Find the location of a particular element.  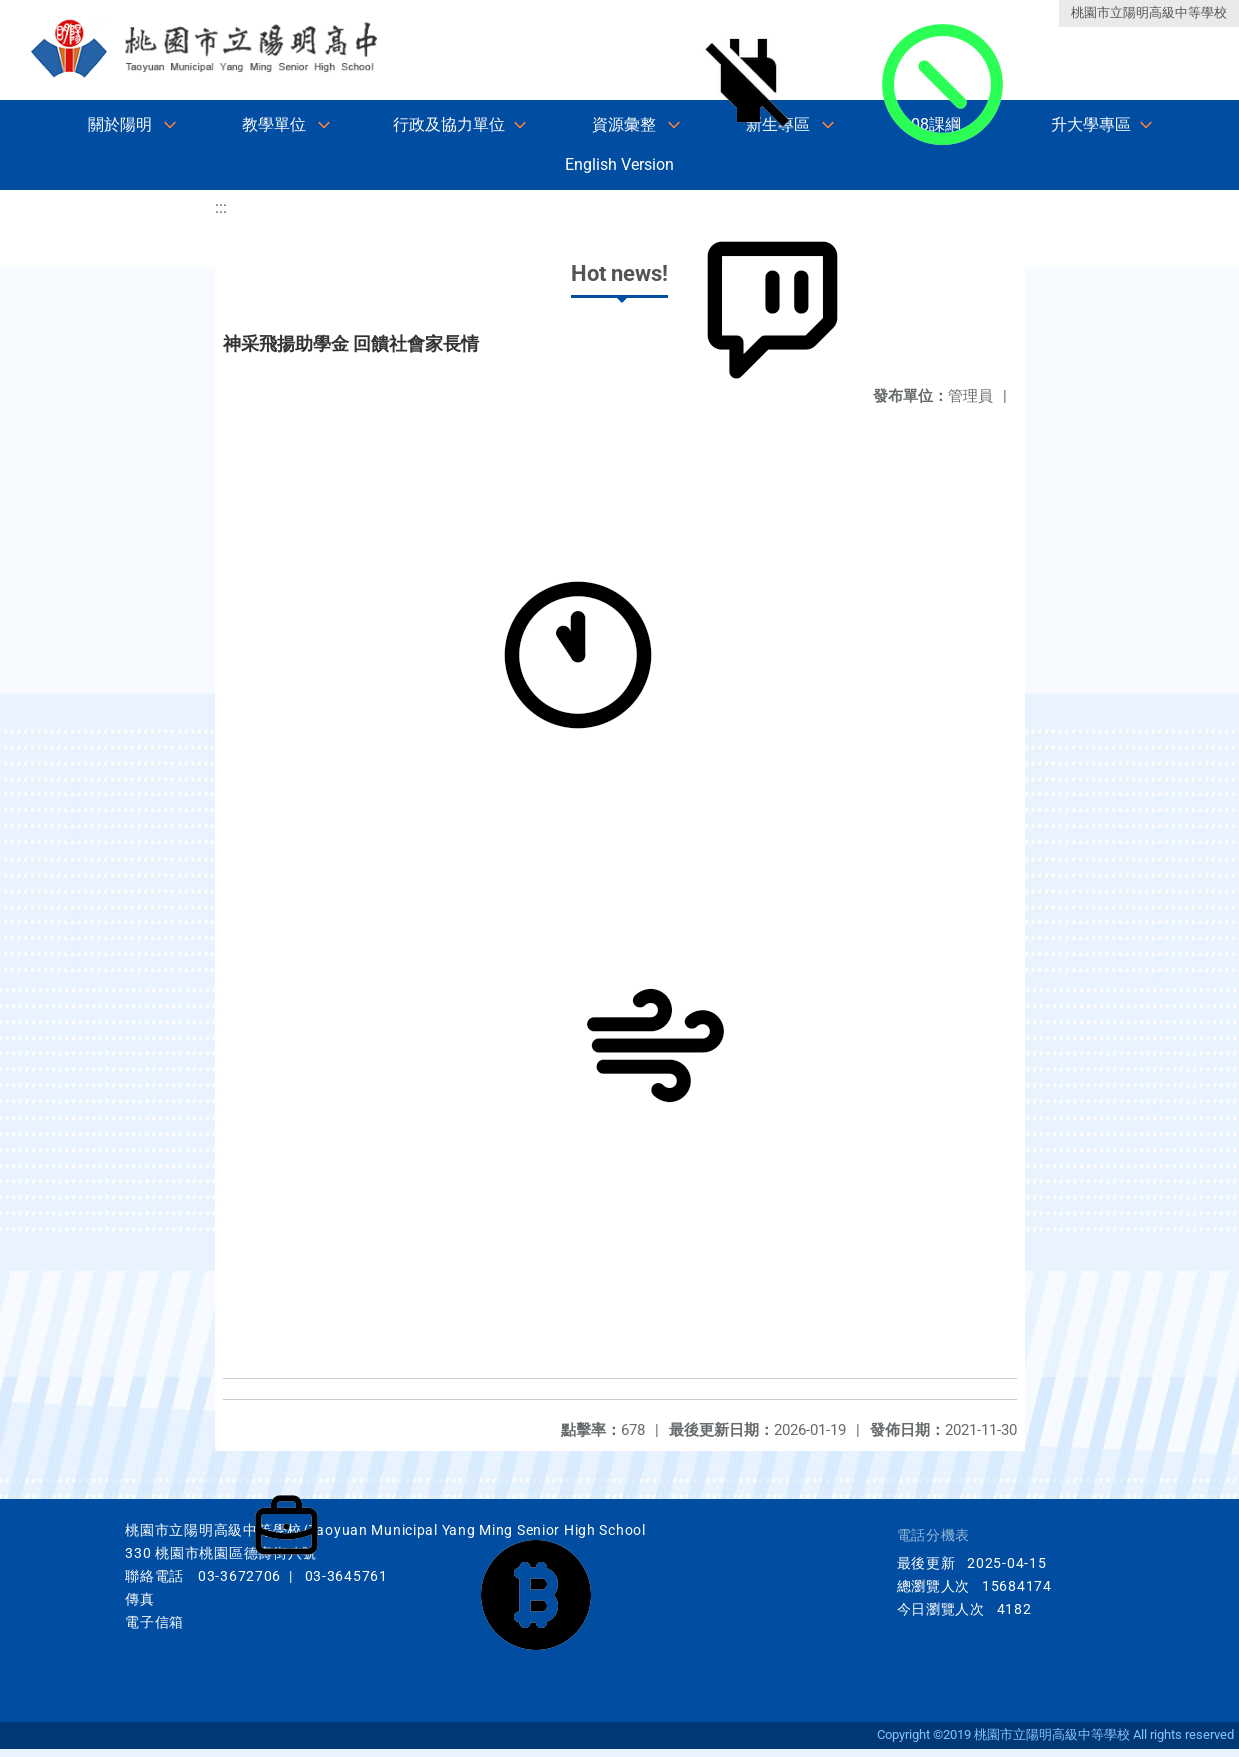

power or electrical connection is disabled is located at coordinates (748, 80).